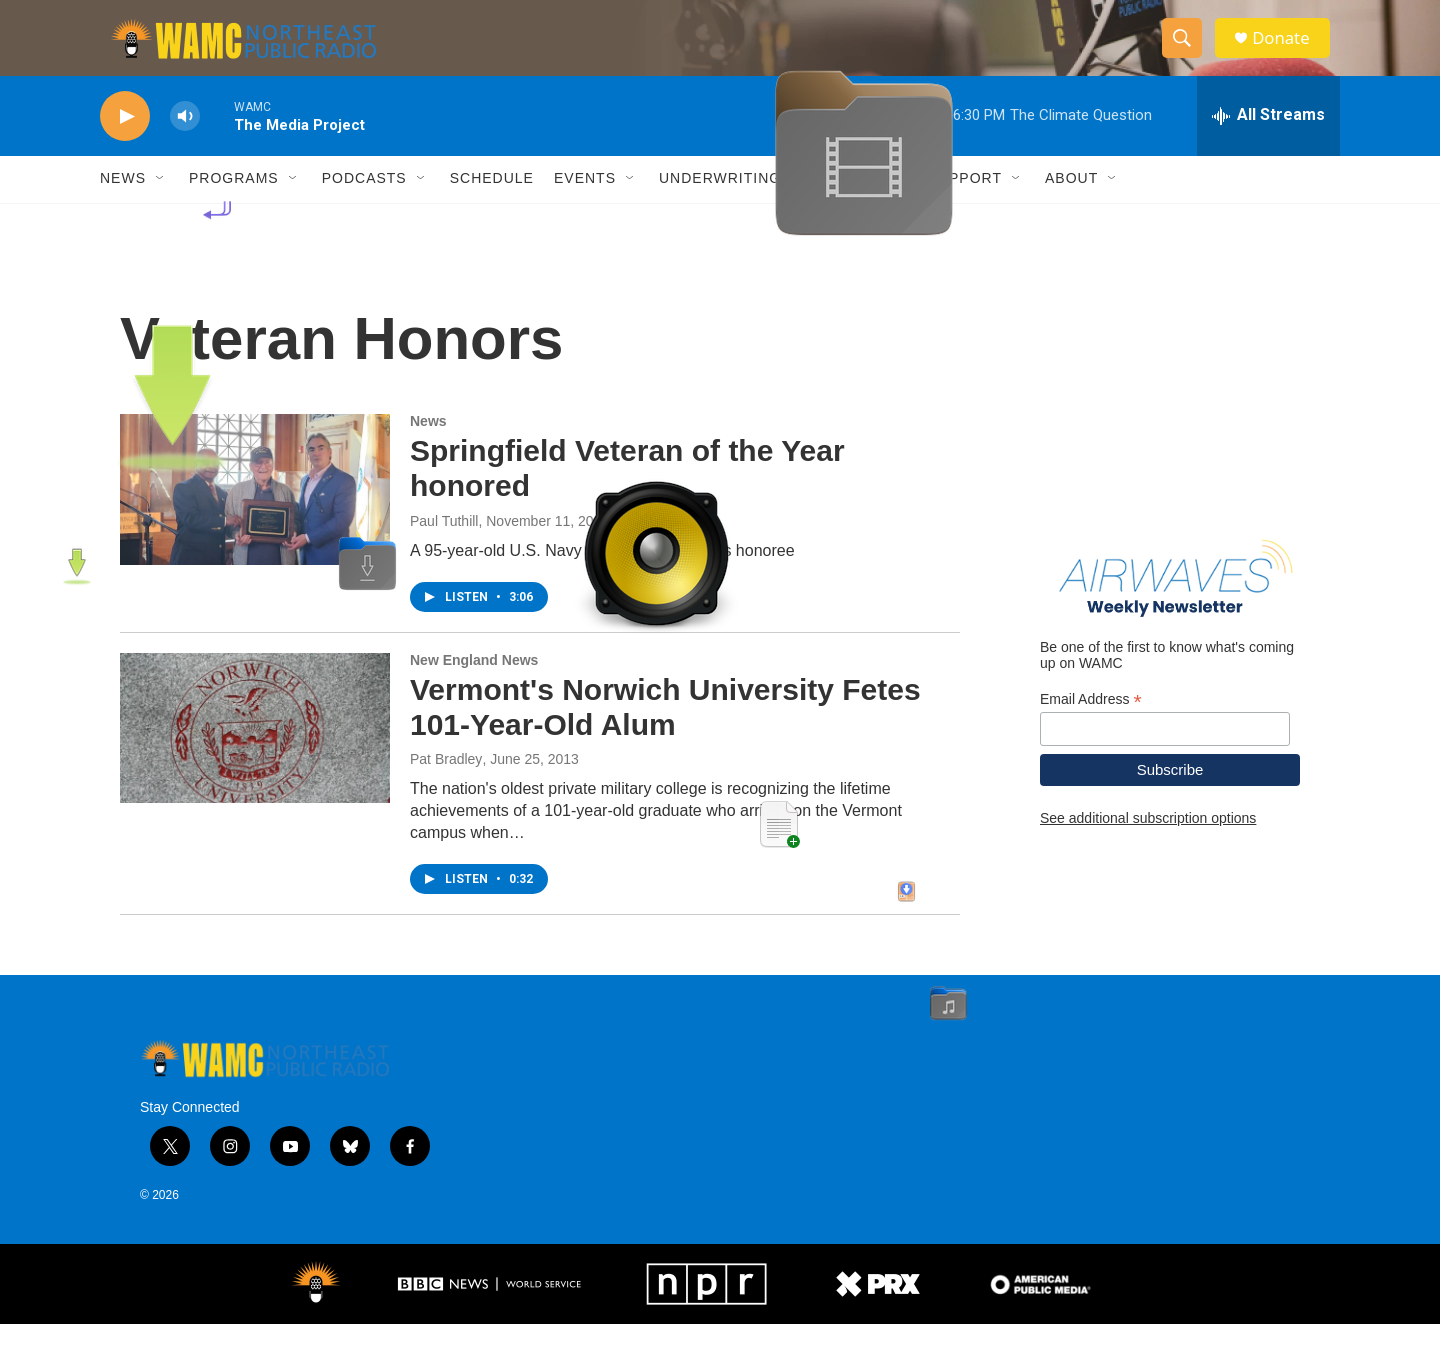  I want to click on downloading a package or software update, so click(906, 891).